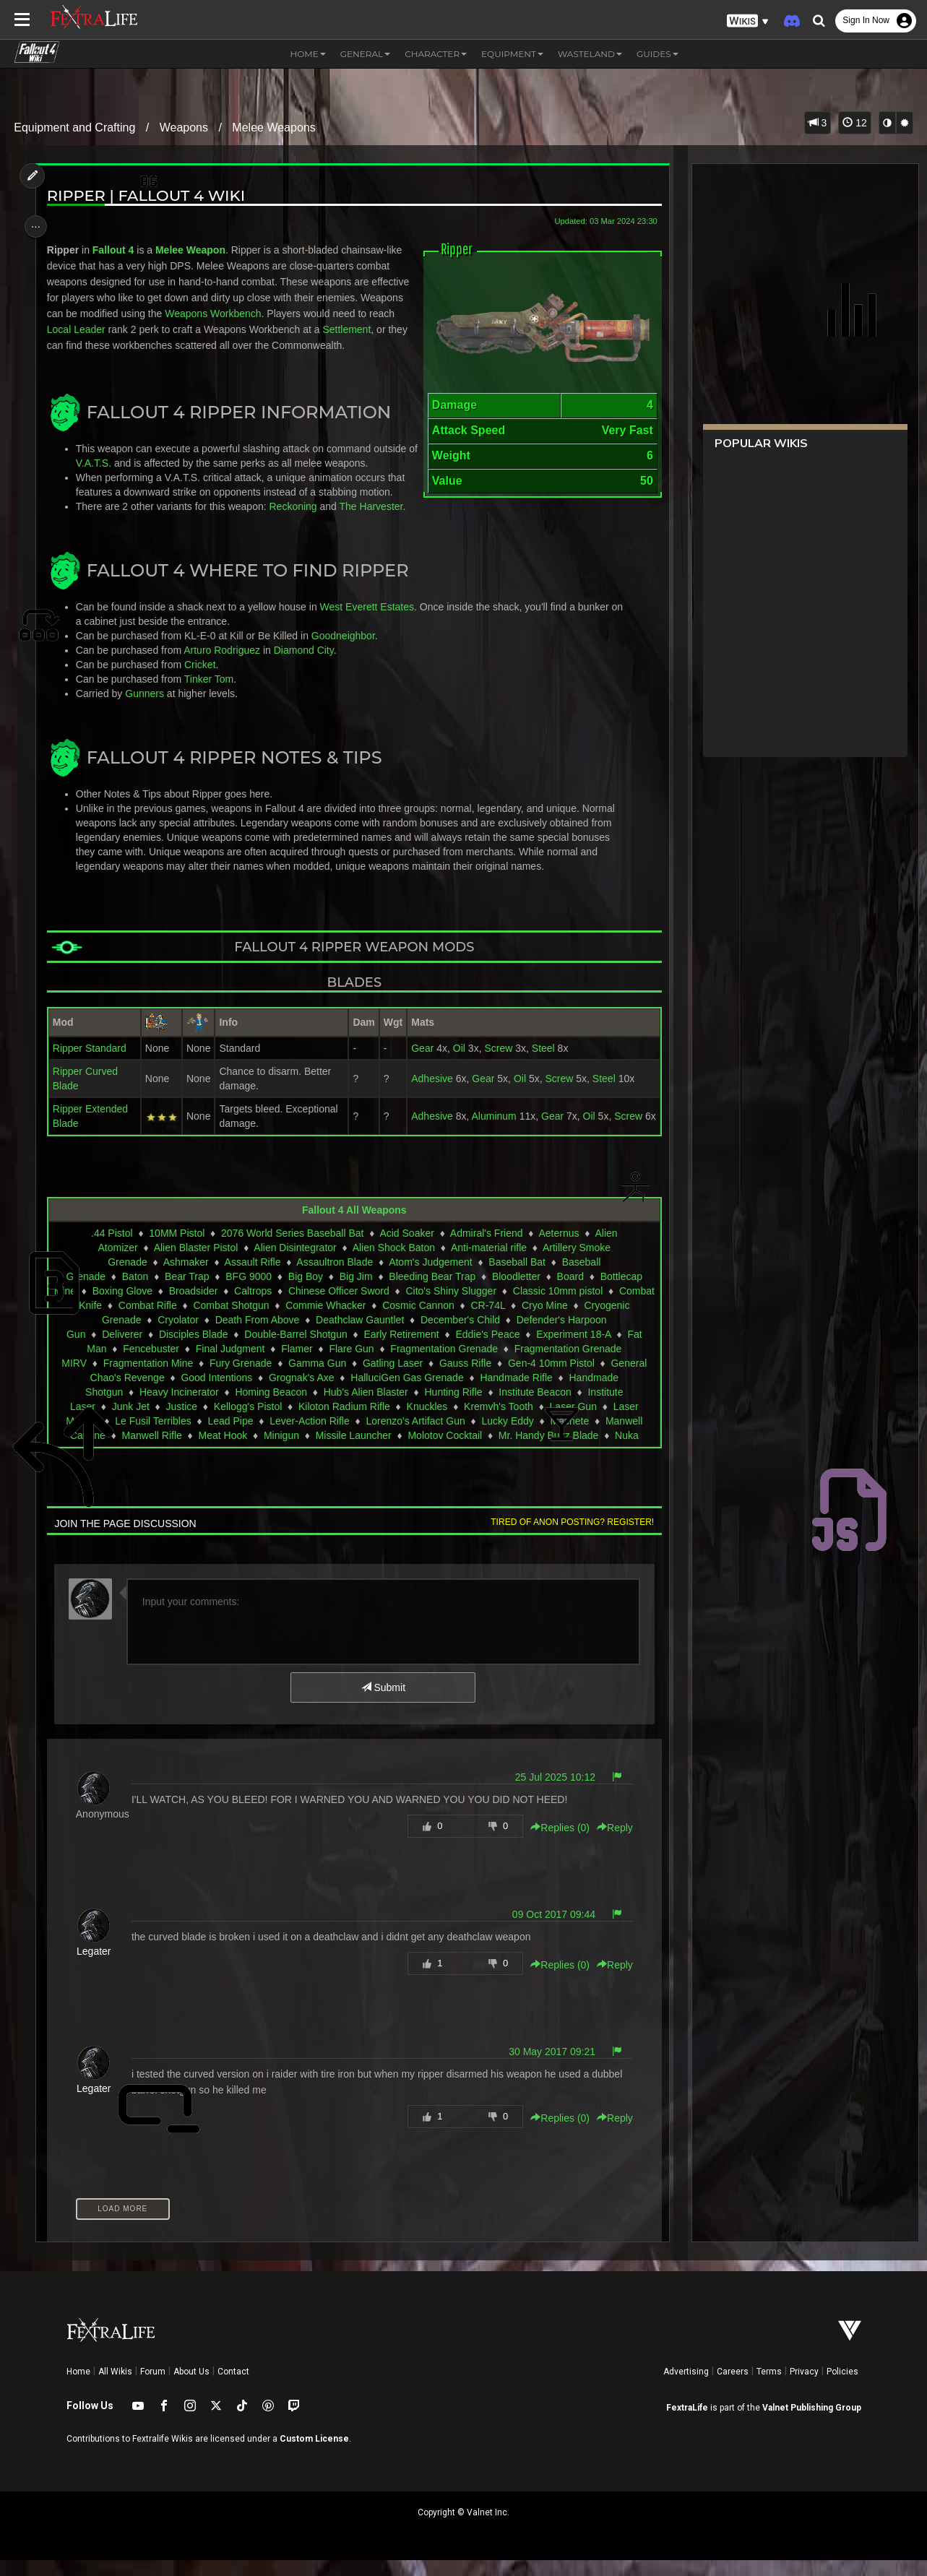 This screenshot has height=2576, width=927. What do you see at coordinates (149, 181) in the screenshot?
I see `displays the number 86 as a label or counter` at bounding box center [149, 181].